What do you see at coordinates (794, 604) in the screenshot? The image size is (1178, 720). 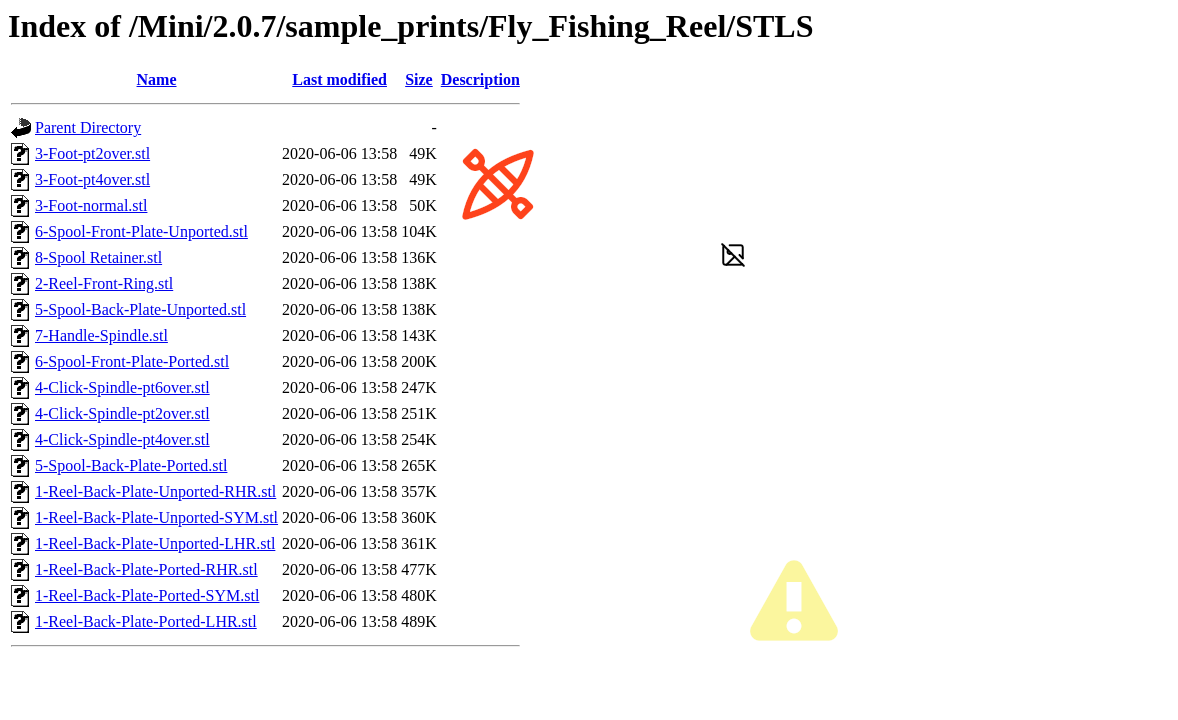 I see `indicates a warning or alert requiring attention` at bounding box center [794, 604].